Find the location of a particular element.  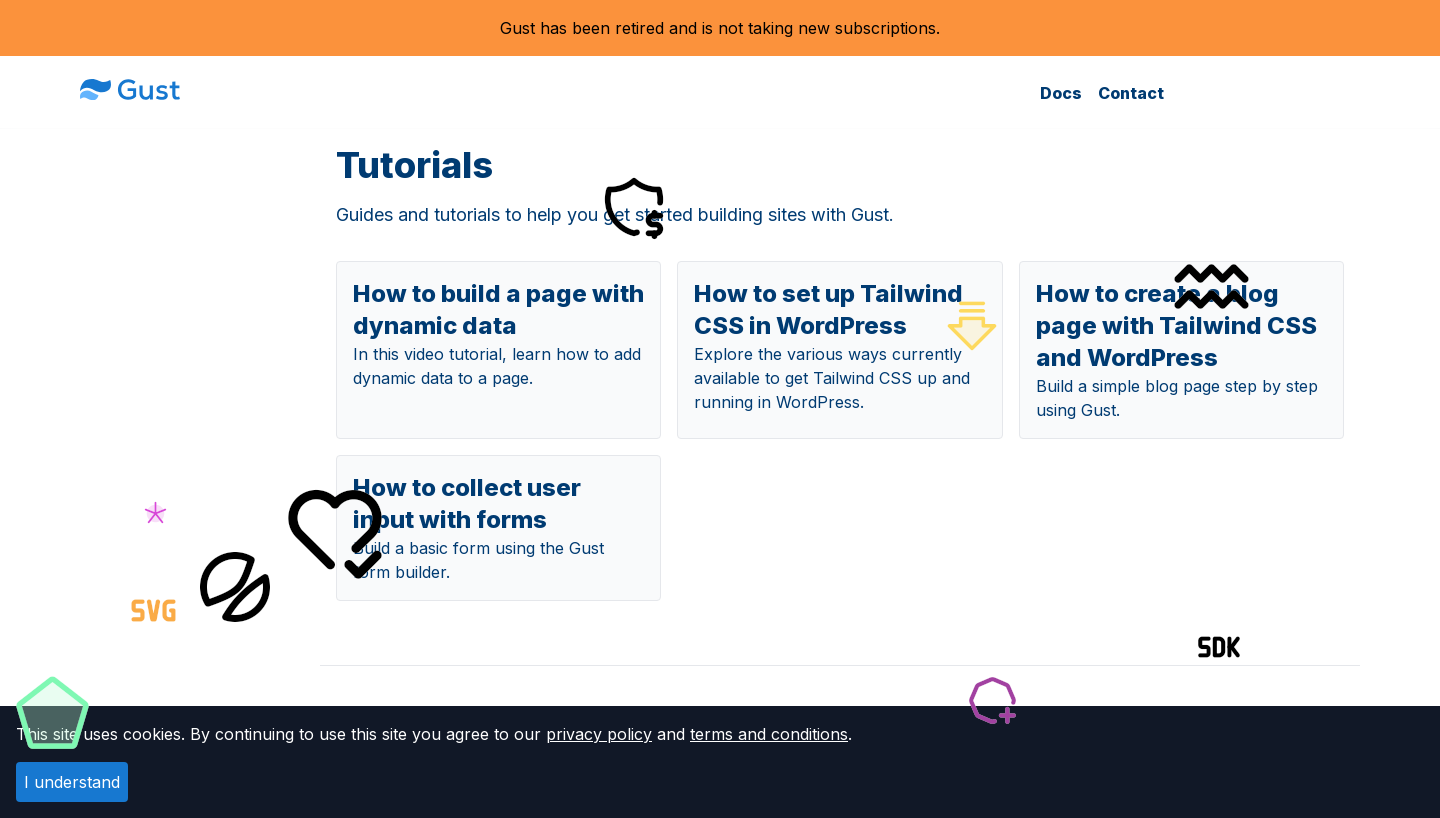

open sharik file sharing app is located at coordinates (235, 587).